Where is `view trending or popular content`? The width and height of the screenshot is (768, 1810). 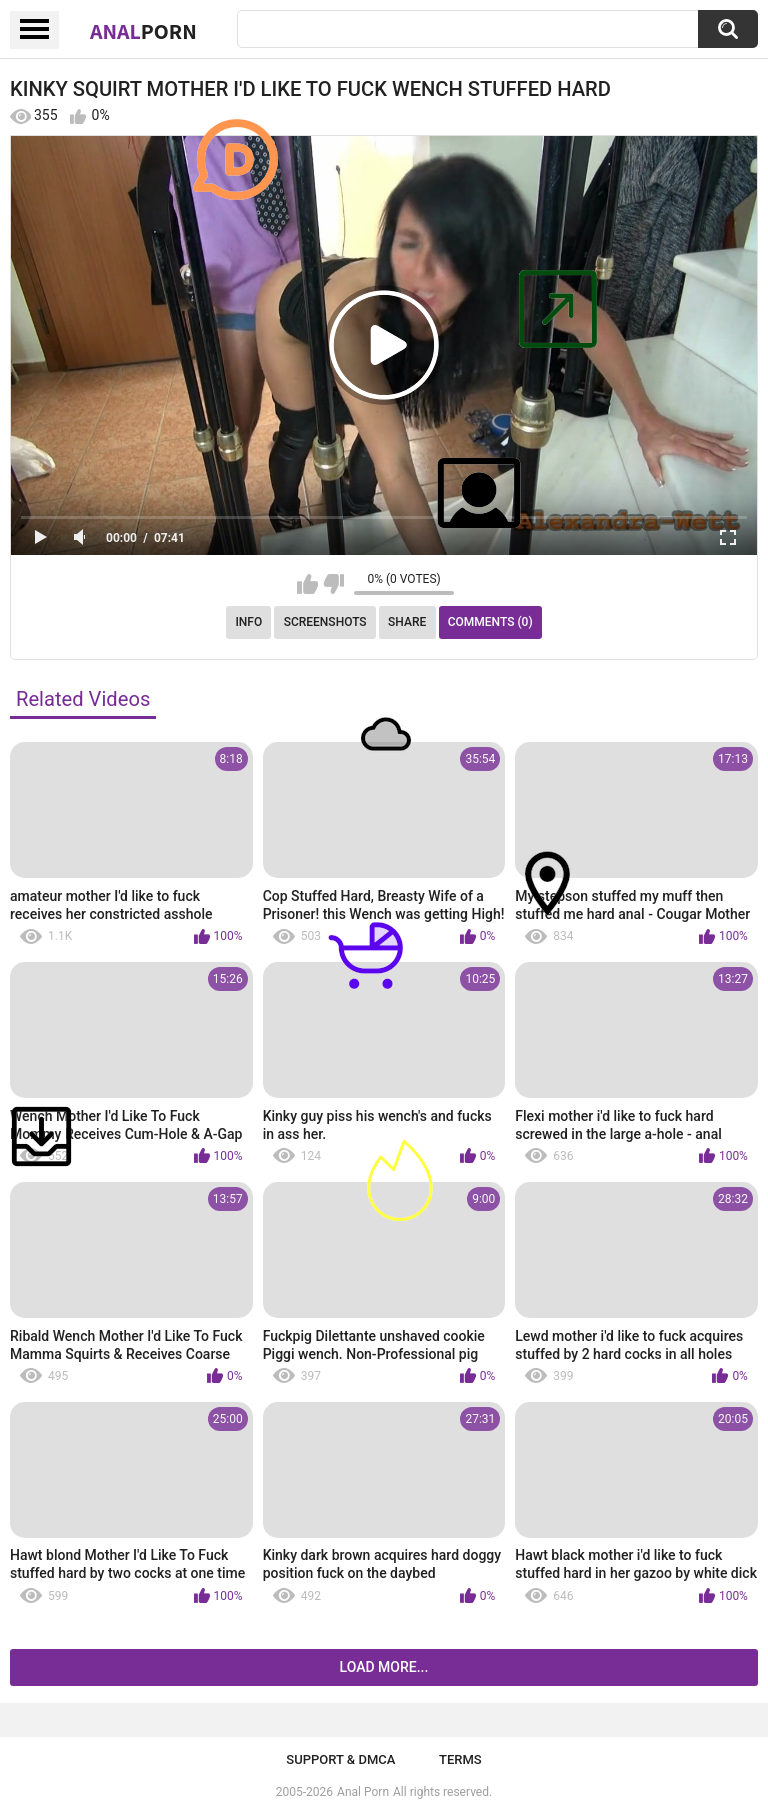
view trending or popular content is located at coordinates (400, 1182).